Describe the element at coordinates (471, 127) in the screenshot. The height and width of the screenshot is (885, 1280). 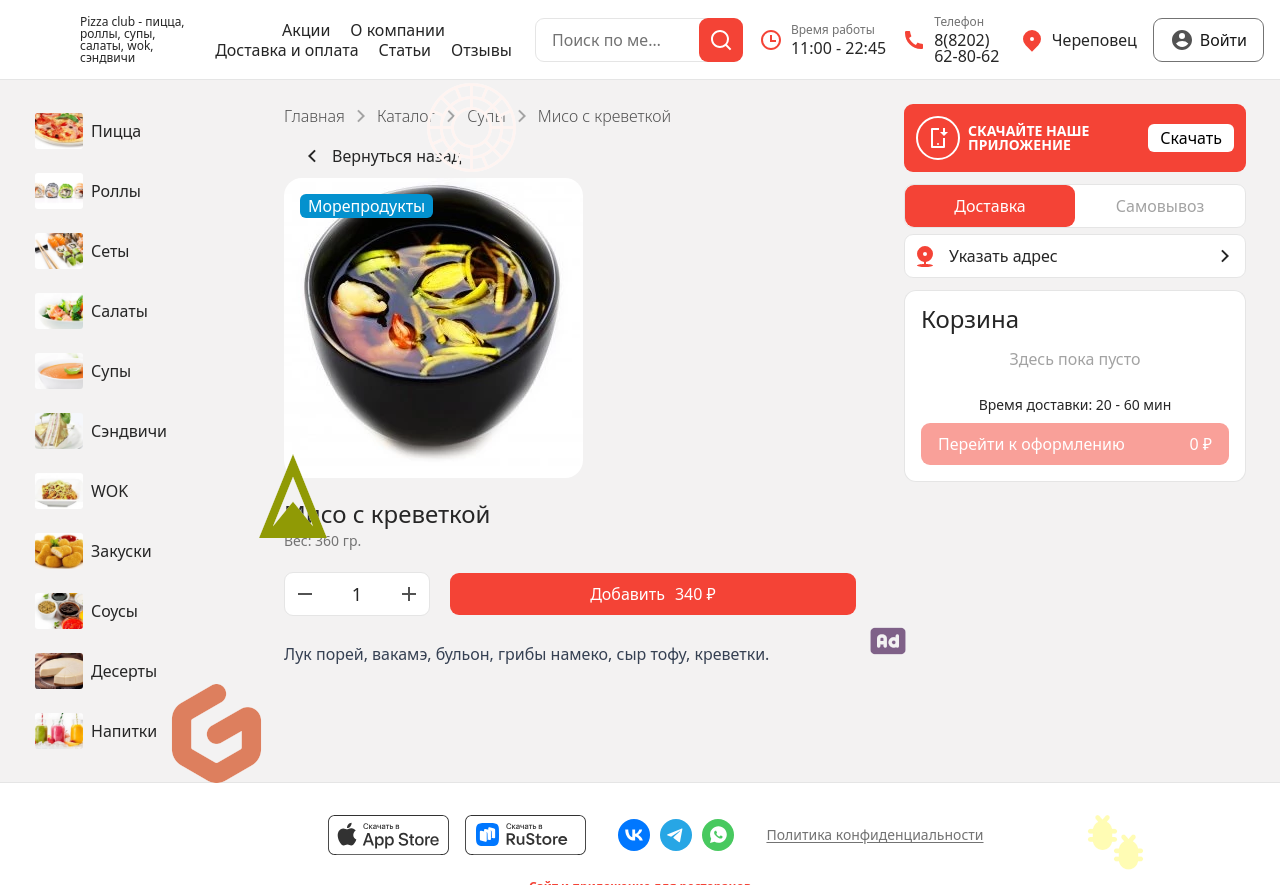
I see `open the VSCO app` at that location.